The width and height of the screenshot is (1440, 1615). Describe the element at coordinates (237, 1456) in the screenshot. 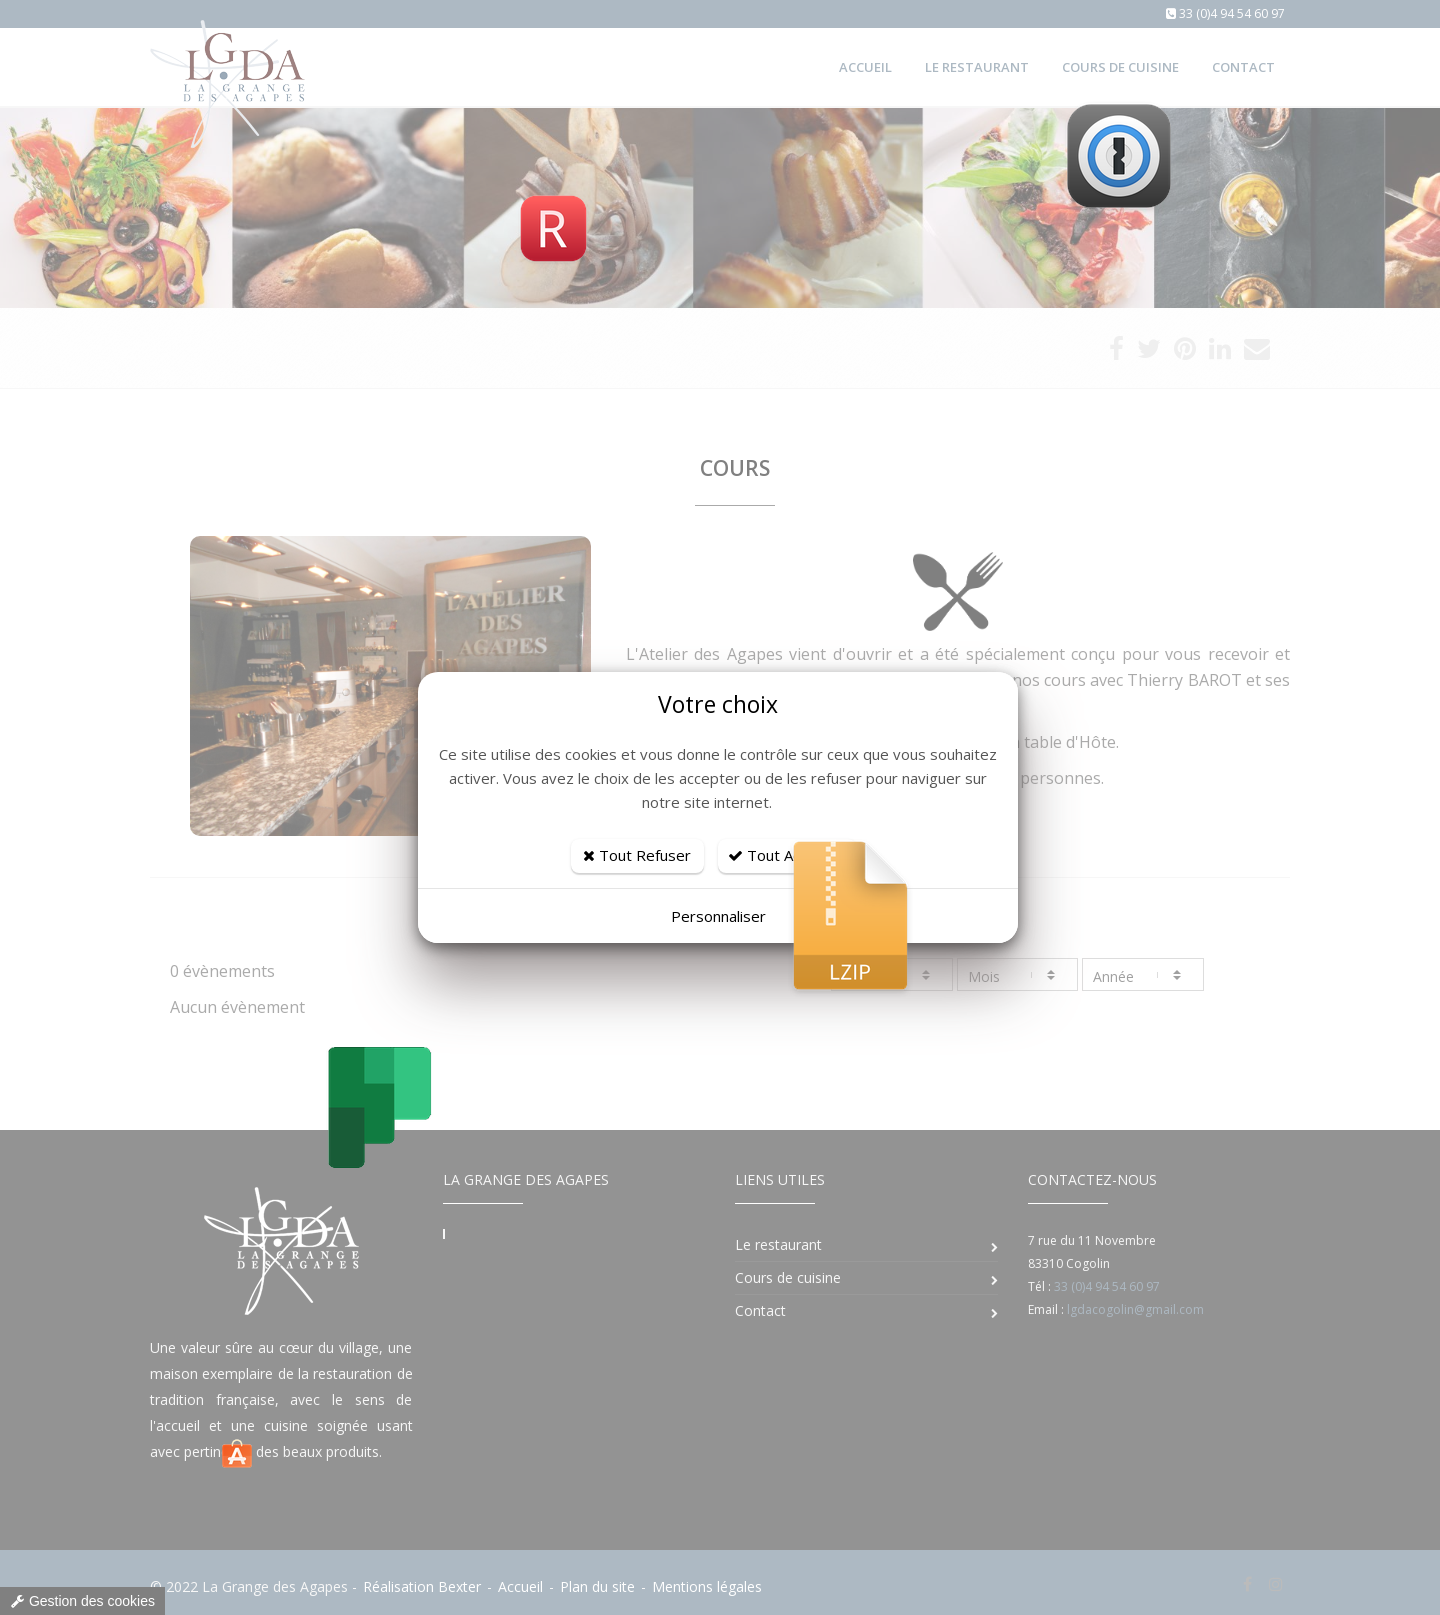

I see `open the software store to browse and install applications` at that location.